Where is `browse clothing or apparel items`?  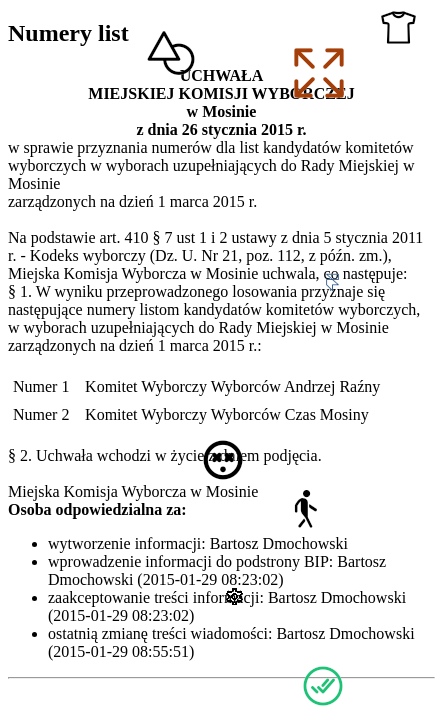
browse clothing or apparel items is located at coordinates (398, 27).